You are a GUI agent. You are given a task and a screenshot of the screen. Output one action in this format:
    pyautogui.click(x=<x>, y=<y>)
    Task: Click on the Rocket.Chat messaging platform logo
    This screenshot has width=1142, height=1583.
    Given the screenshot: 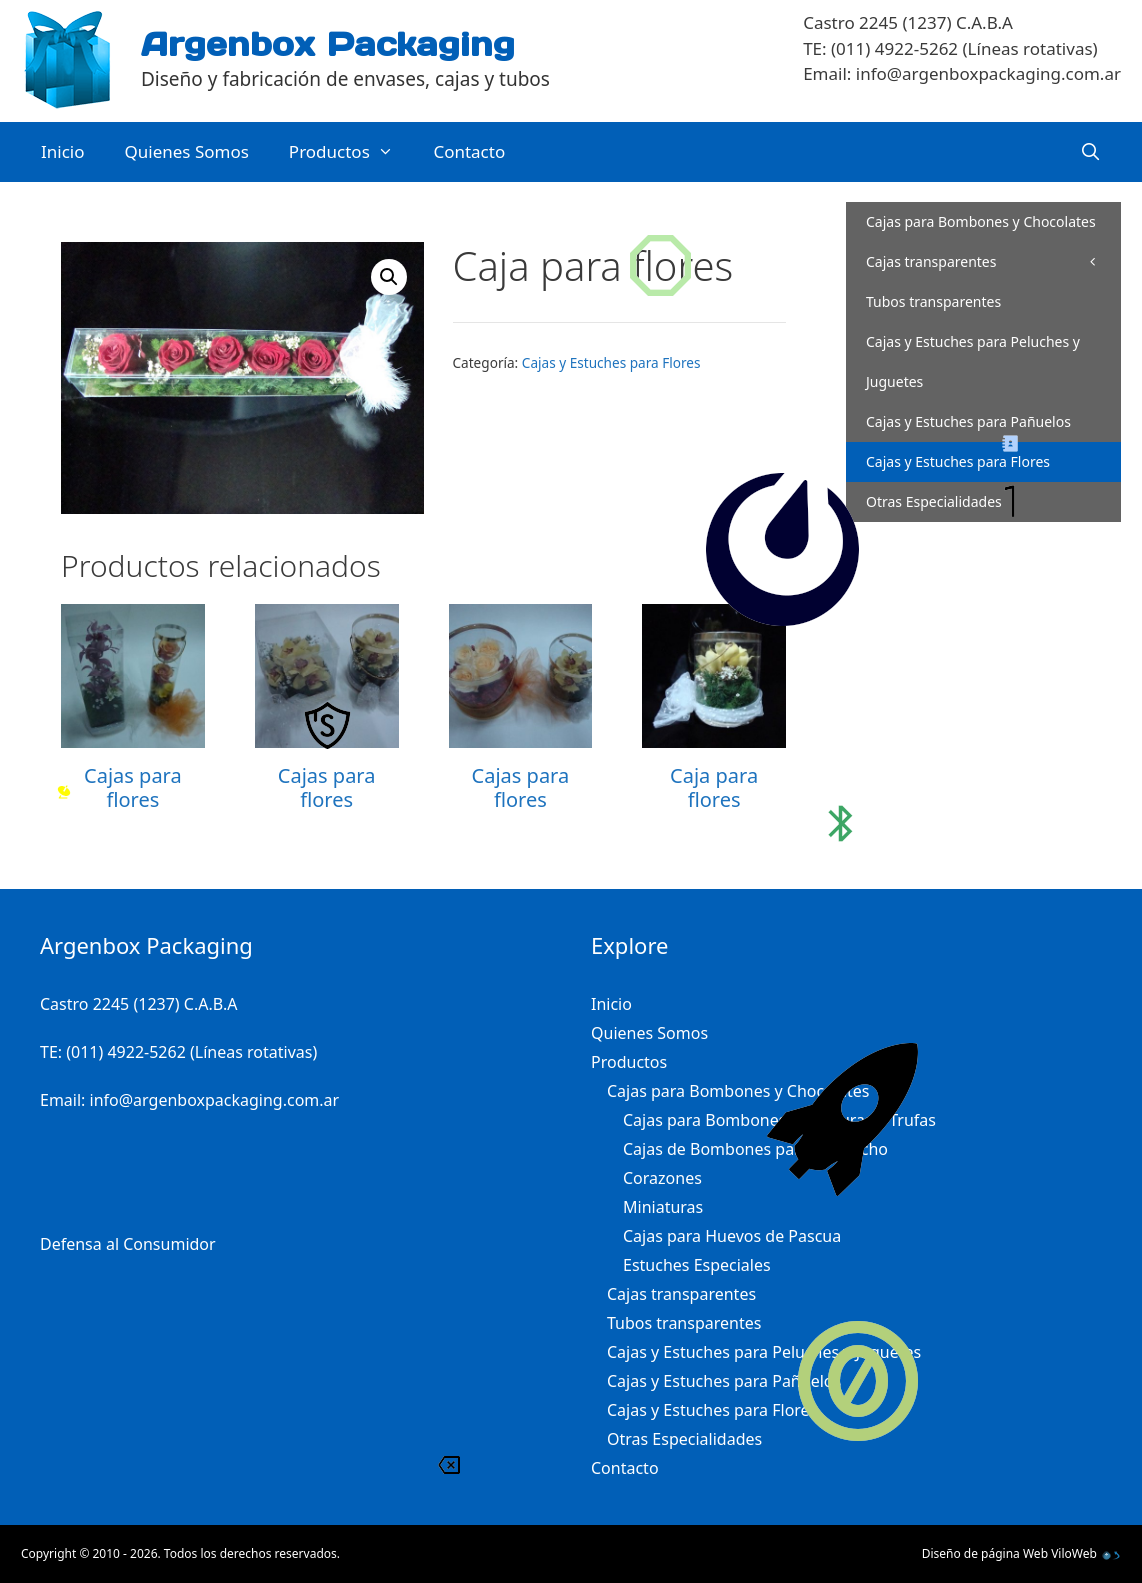 What is the action you would take?
    pyautogui.click(x=842, y=1119)
    